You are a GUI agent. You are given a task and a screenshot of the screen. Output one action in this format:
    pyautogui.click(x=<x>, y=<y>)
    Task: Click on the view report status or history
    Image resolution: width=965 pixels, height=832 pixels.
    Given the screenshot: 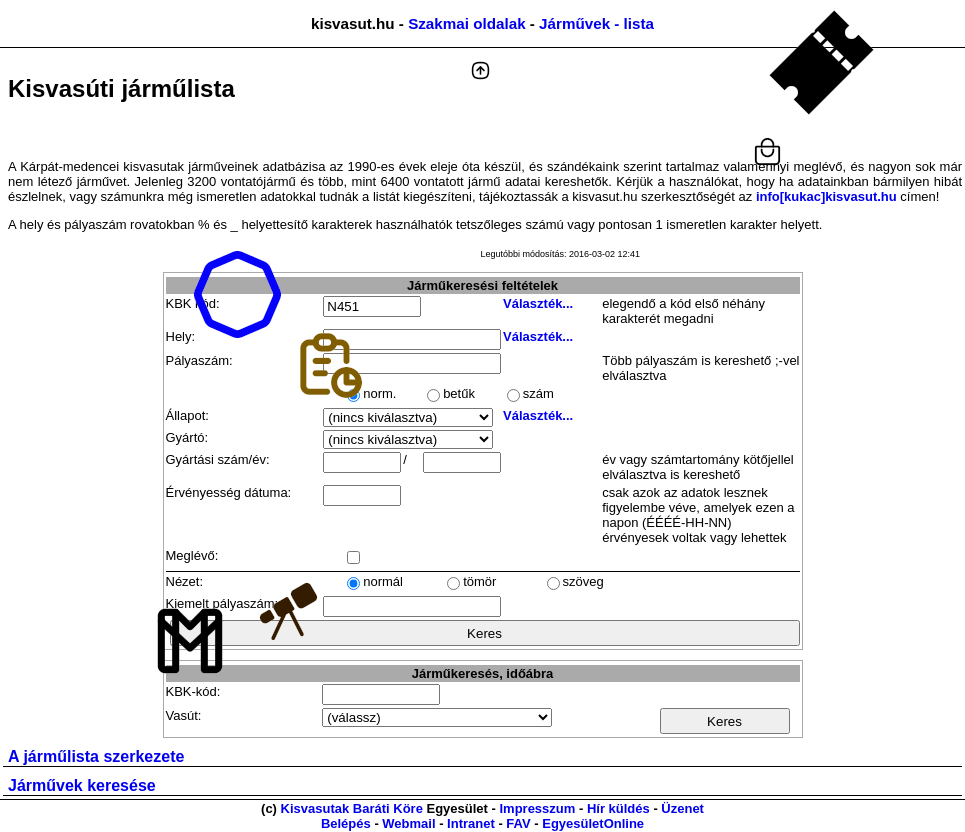 What is the action you would take?
    pyautogui.click(x=328, y=364)
    